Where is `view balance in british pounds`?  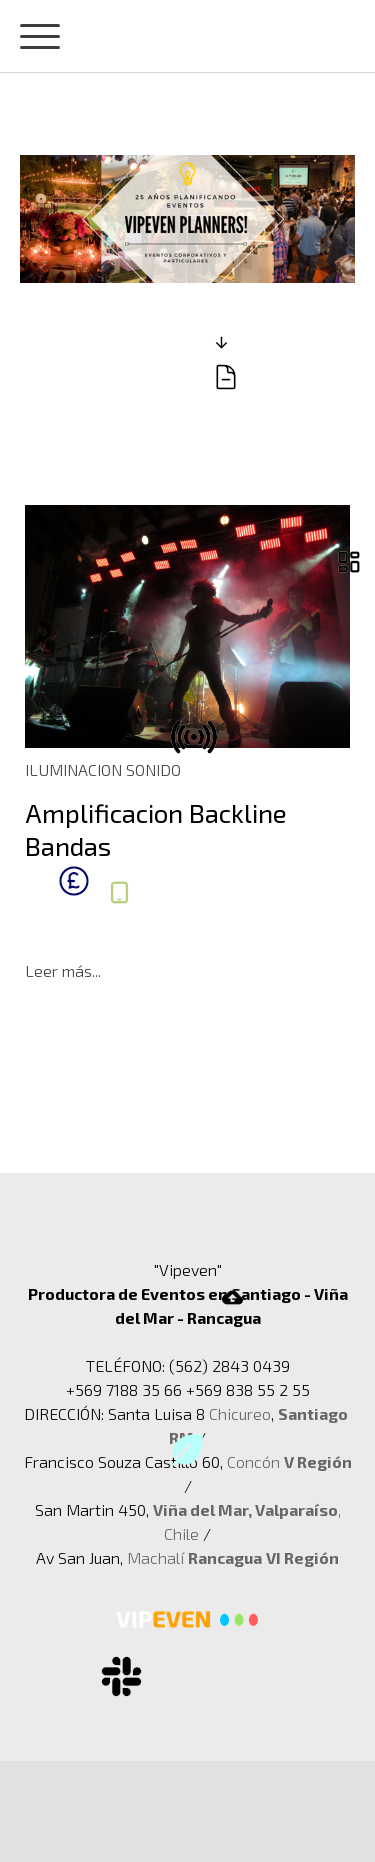 view balance in british pounds is located at coordinates (74, 881).